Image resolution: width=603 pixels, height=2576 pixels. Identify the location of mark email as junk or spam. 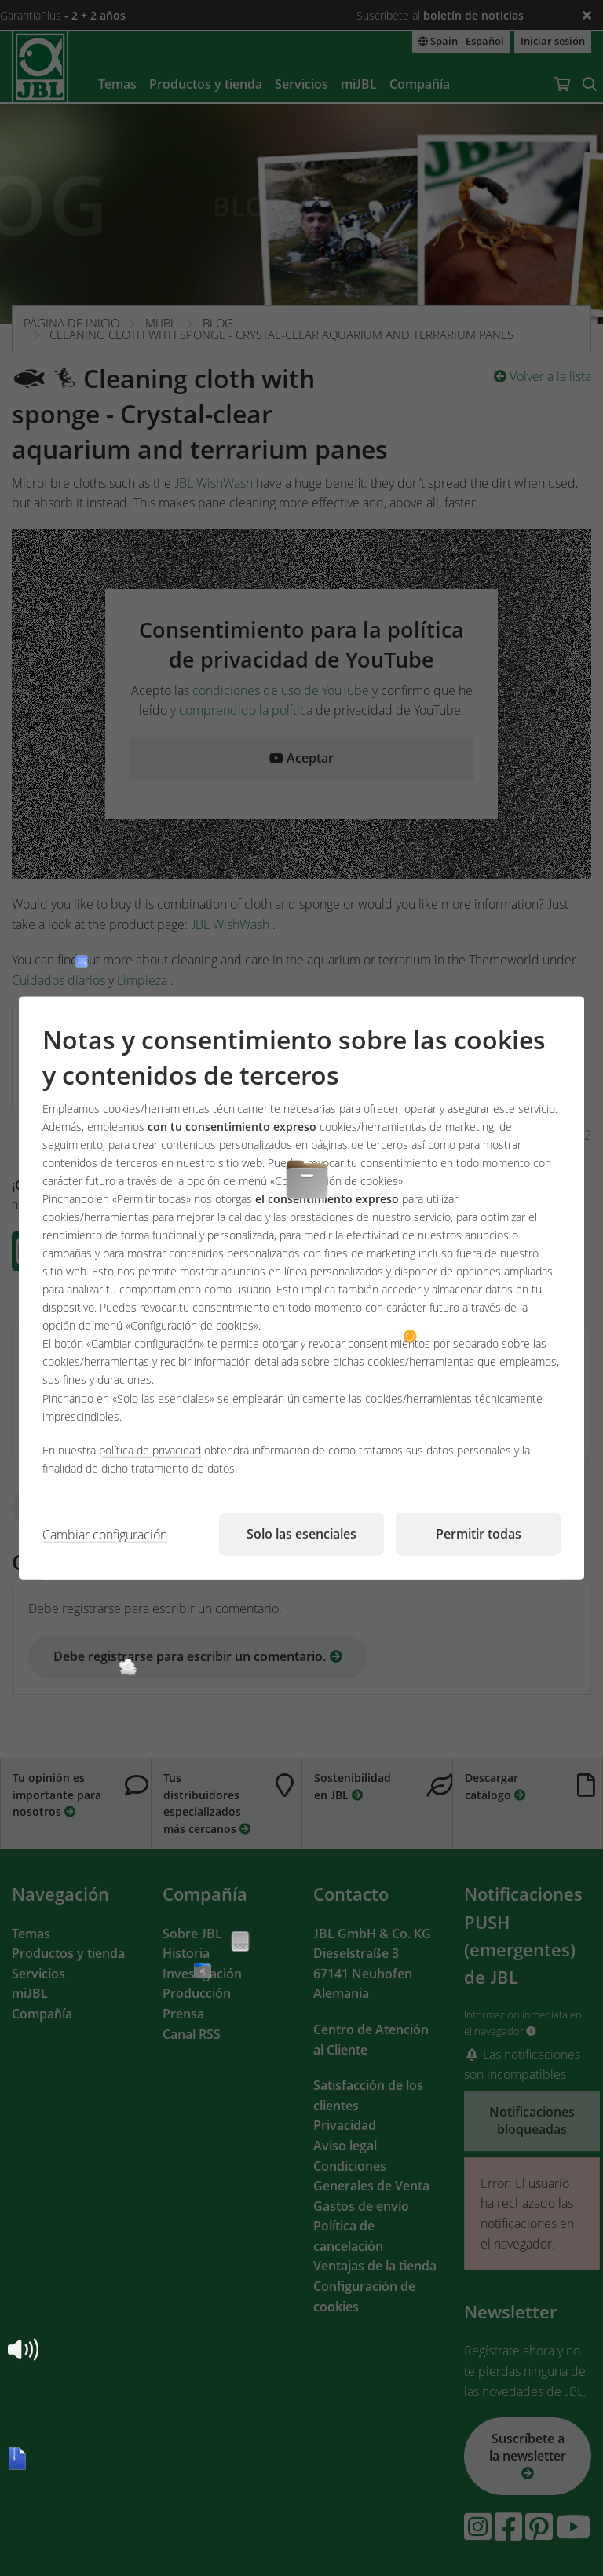
(128, 1667).